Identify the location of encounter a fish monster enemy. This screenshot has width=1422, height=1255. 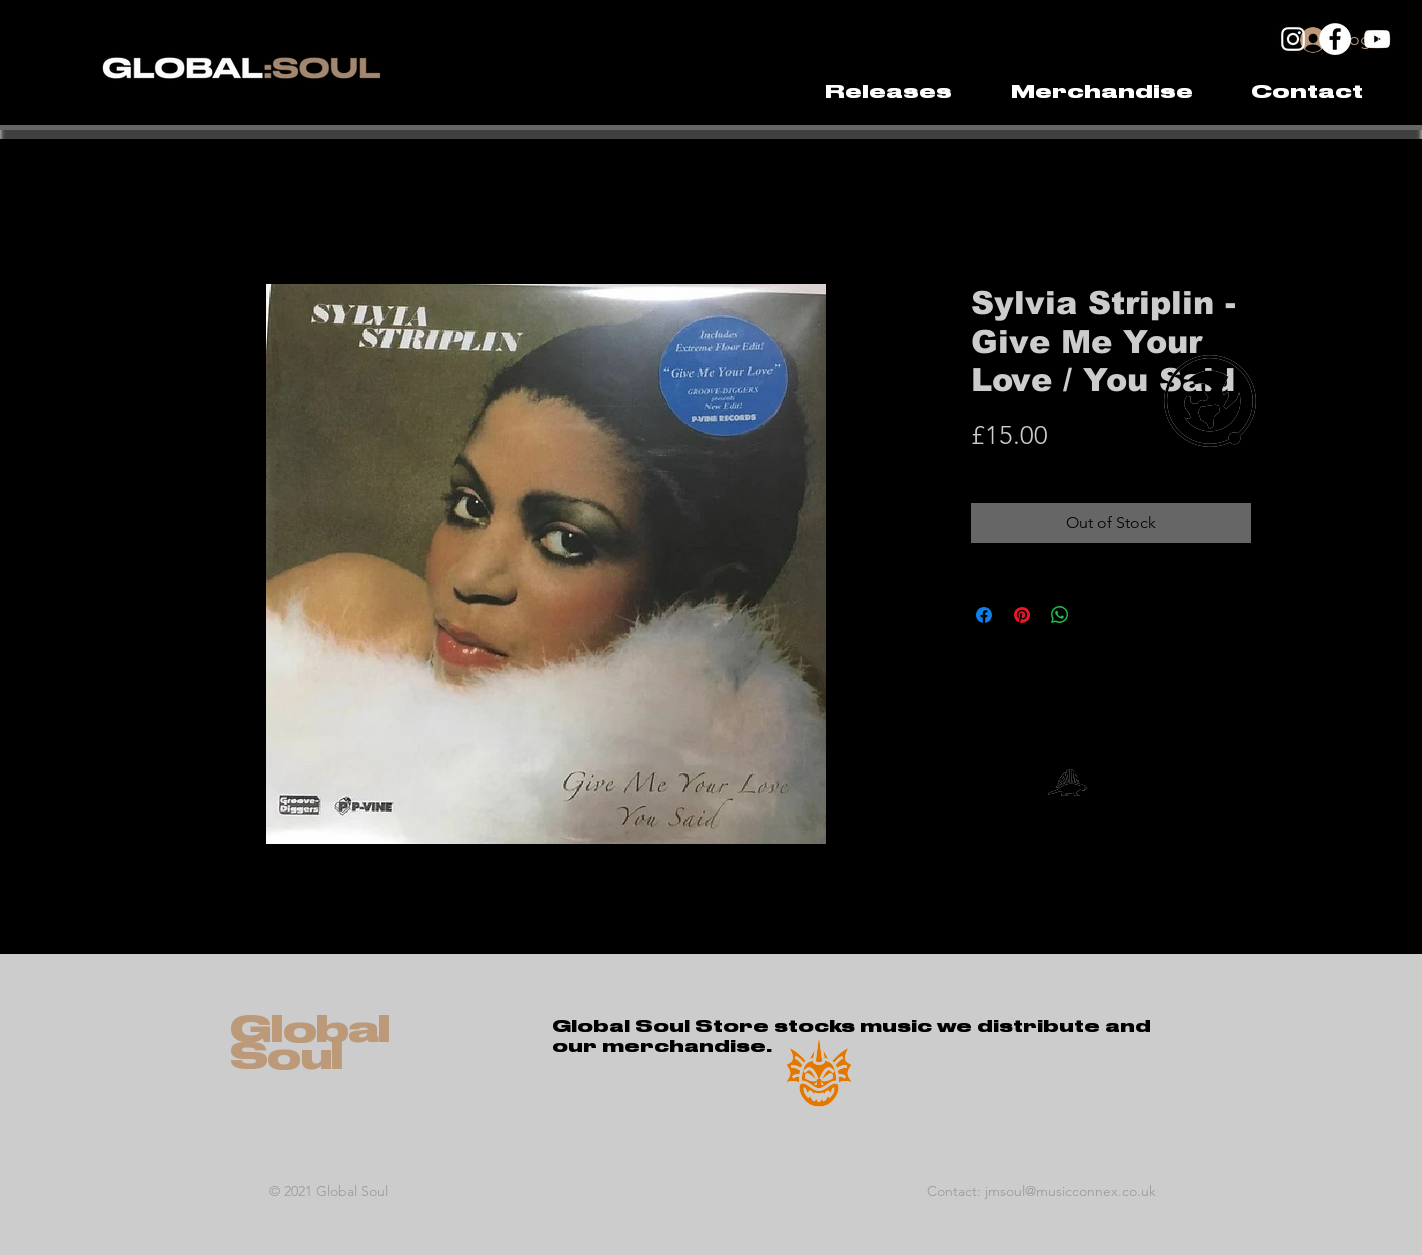
(819, 1073).